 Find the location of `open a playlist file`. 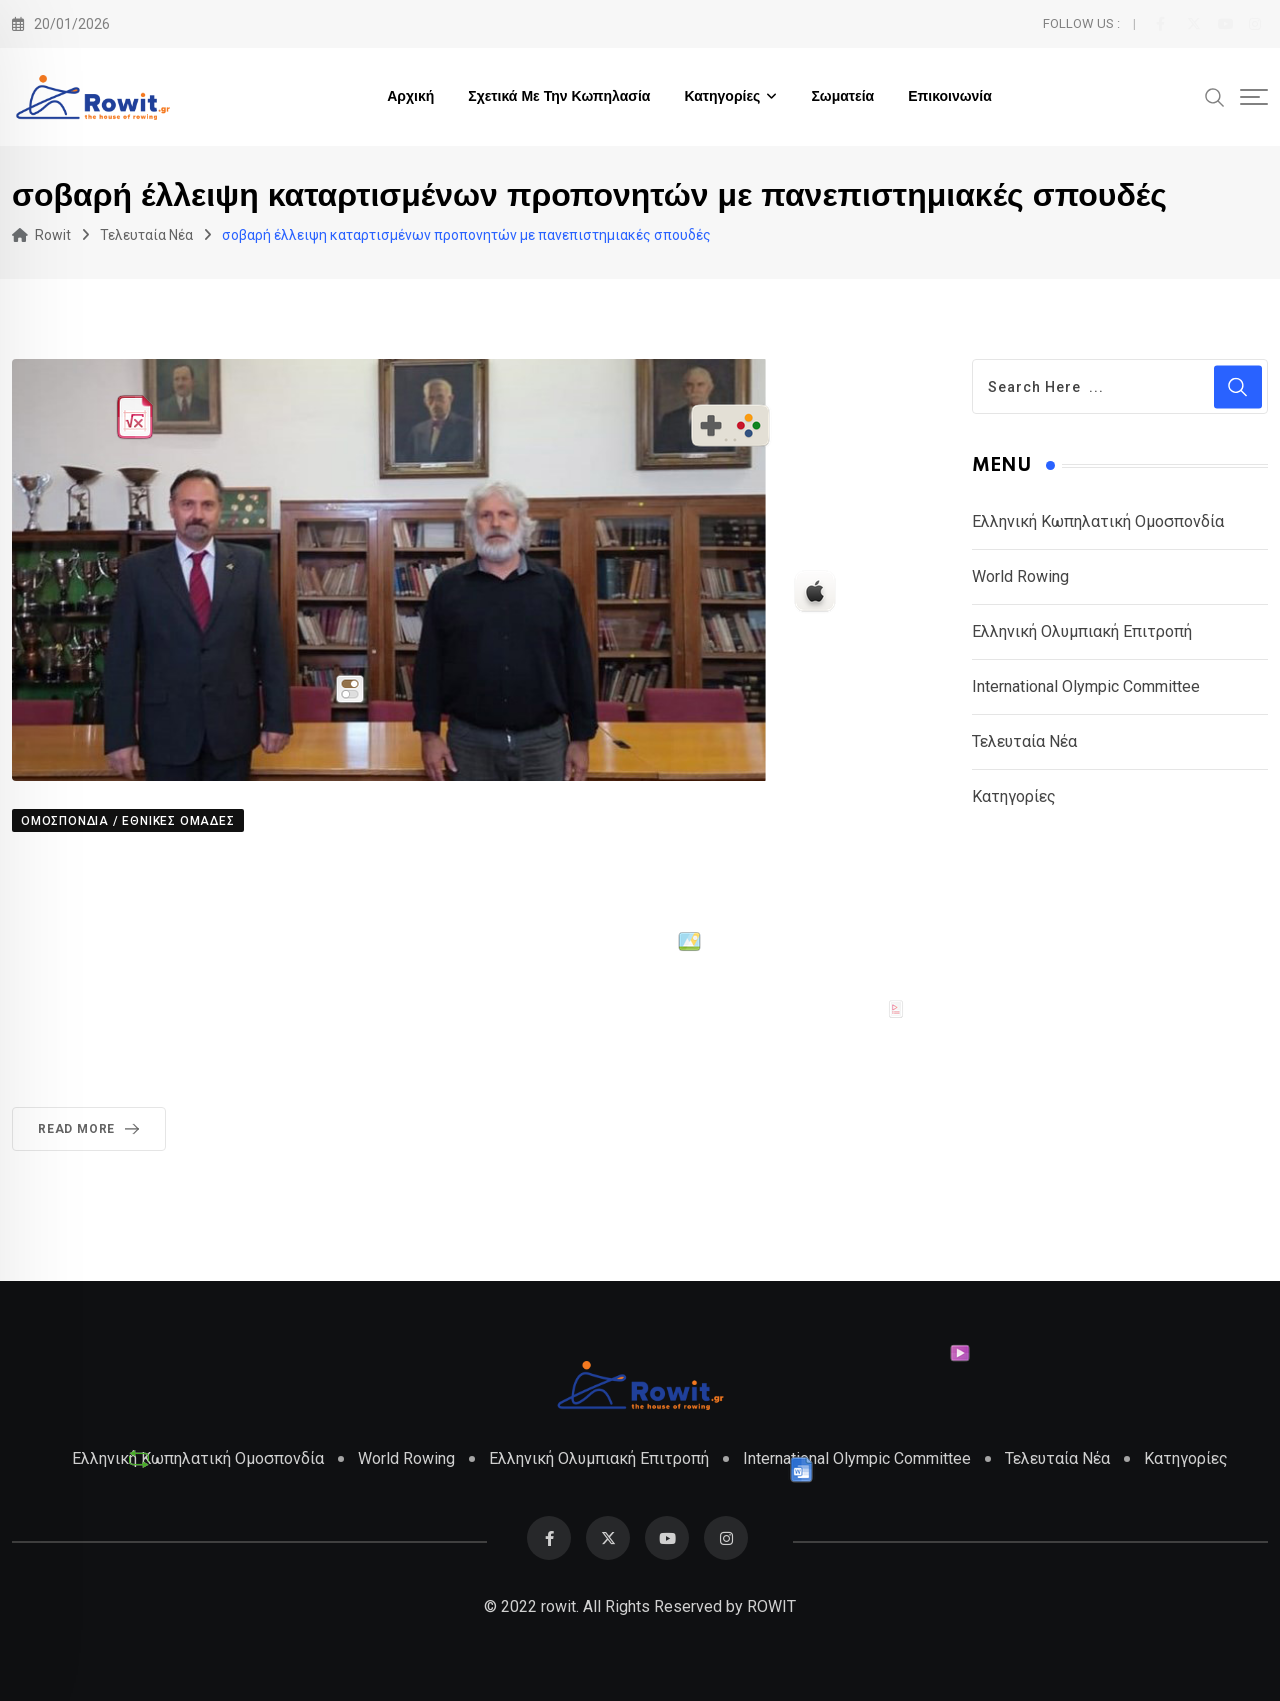

open a playlist file is located at coordinates (896, 1009).